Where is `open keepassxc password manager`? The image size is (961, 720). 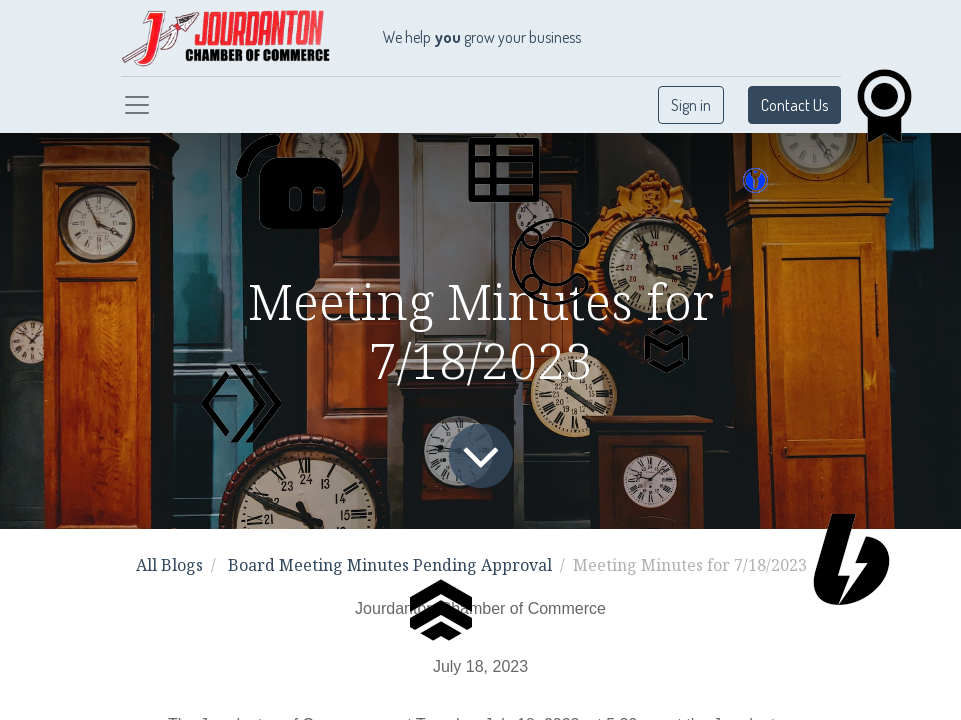 open keepassxc password manager is located at coordinates (755, 180).